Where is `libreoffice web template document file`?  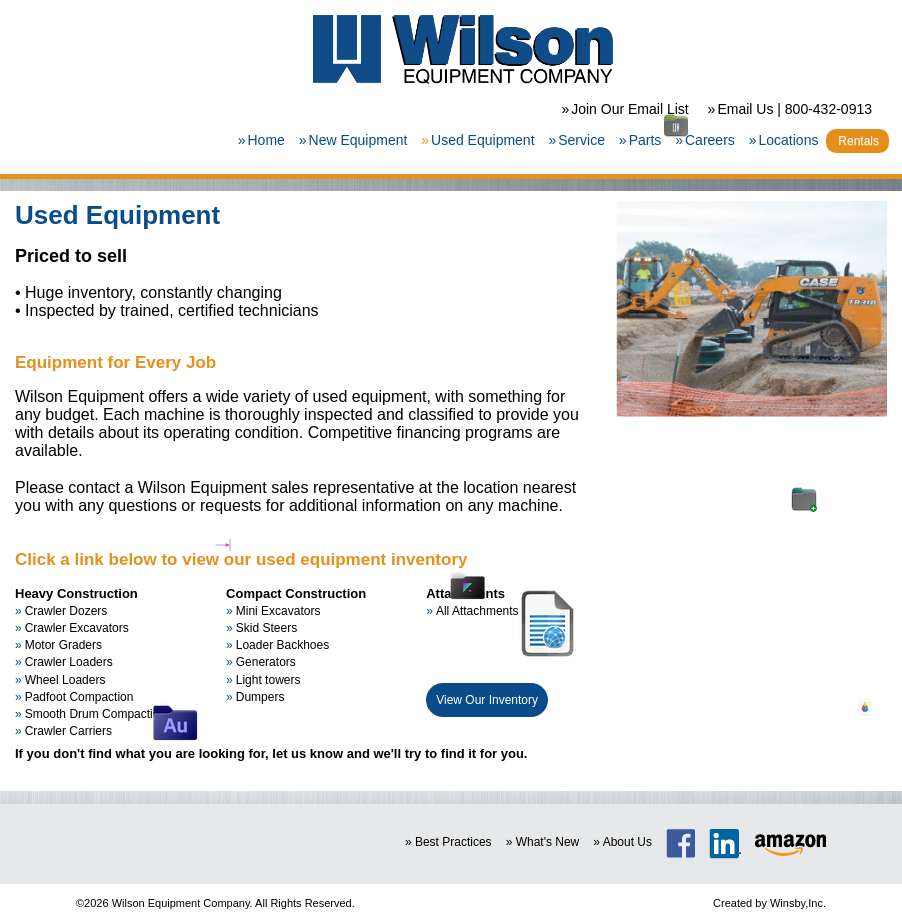 libreoffice web template document file is located at coordinates (547, 623).